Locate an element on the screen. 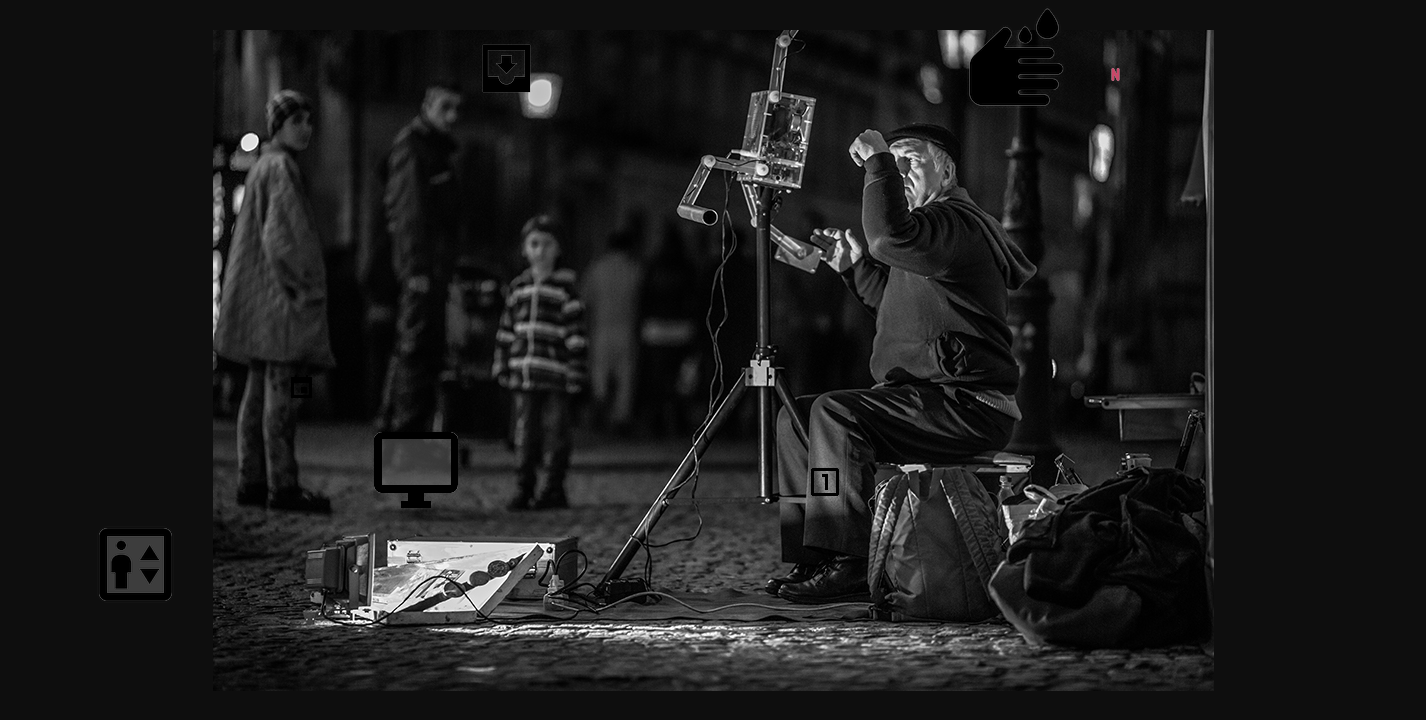  move message to inbox is located at coordinates (506, 68).